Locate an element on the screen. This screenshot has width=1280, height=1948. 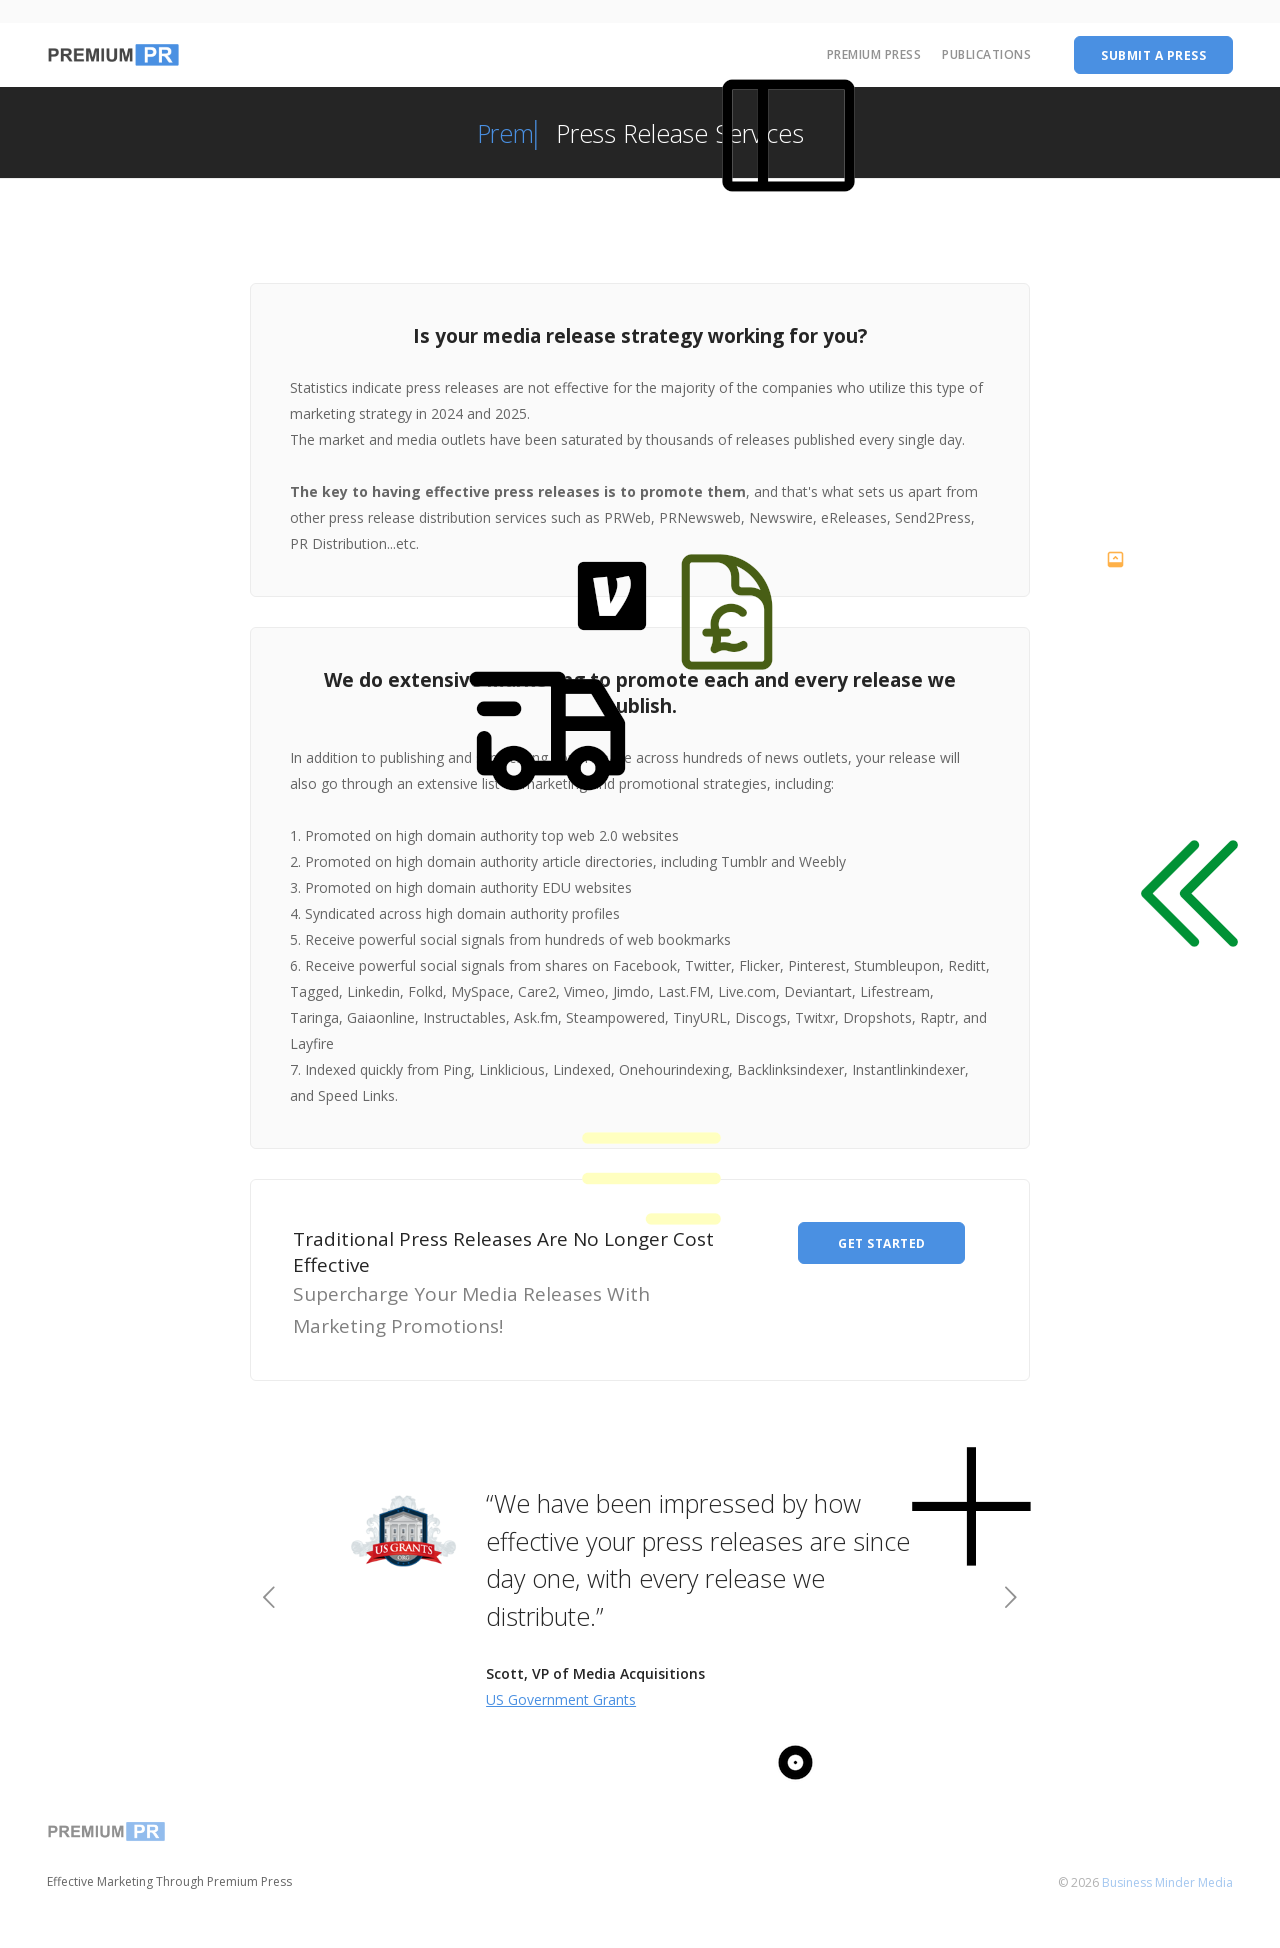
add a new item is located at coordinates (976, 1511).